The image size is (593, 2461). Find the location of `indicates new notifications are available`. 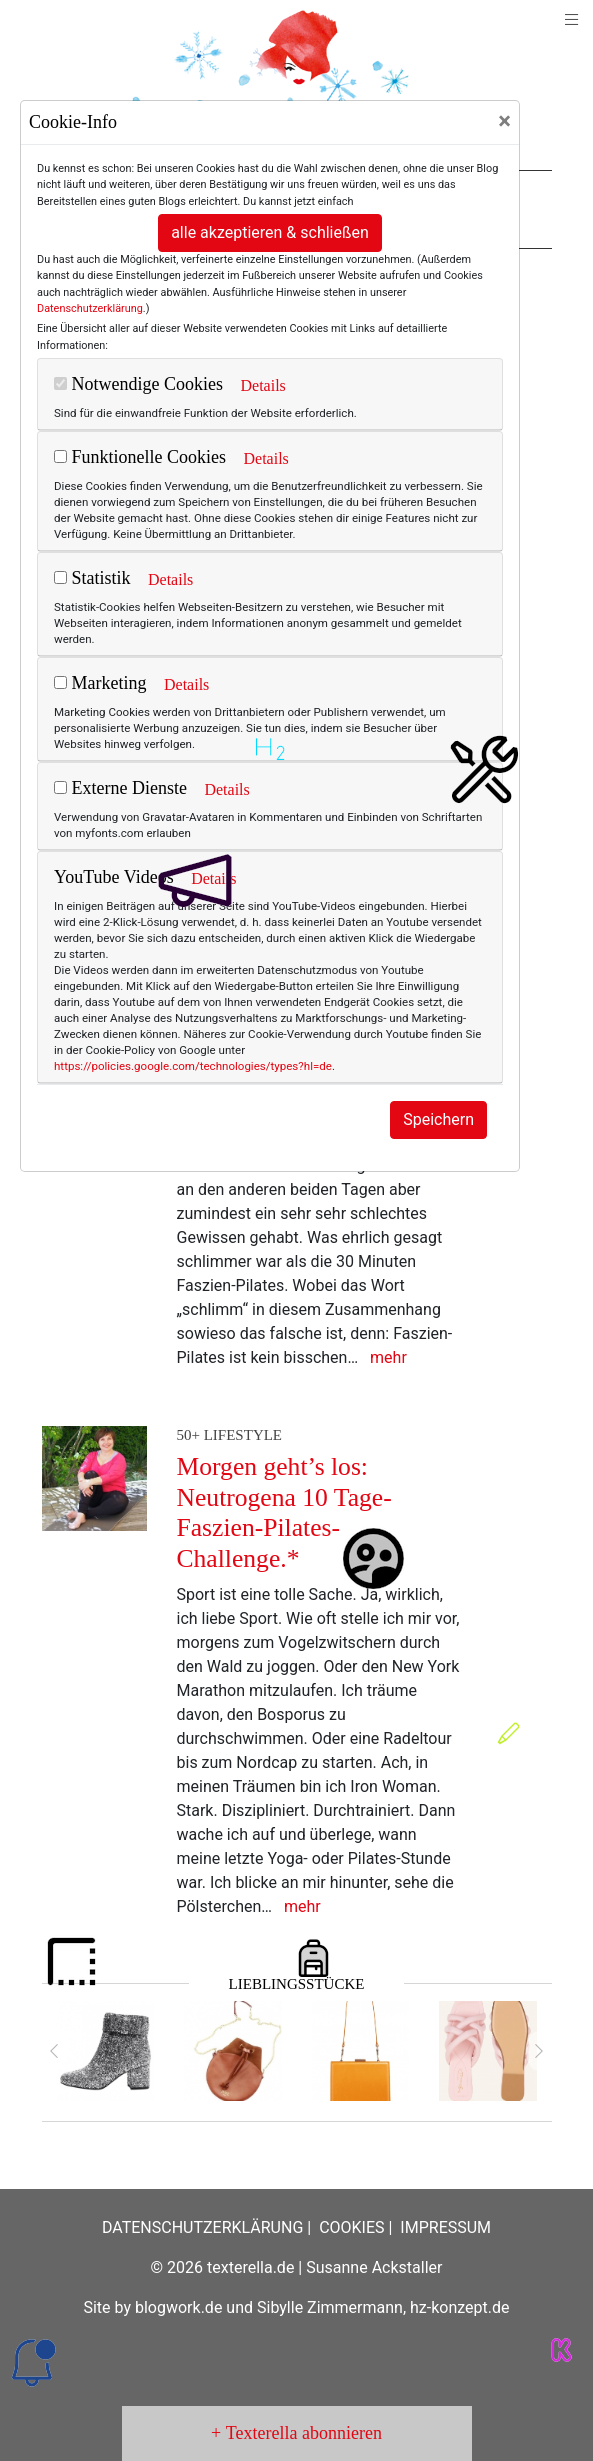

indicates new notifications are available is located at coordinates (32, 2363).